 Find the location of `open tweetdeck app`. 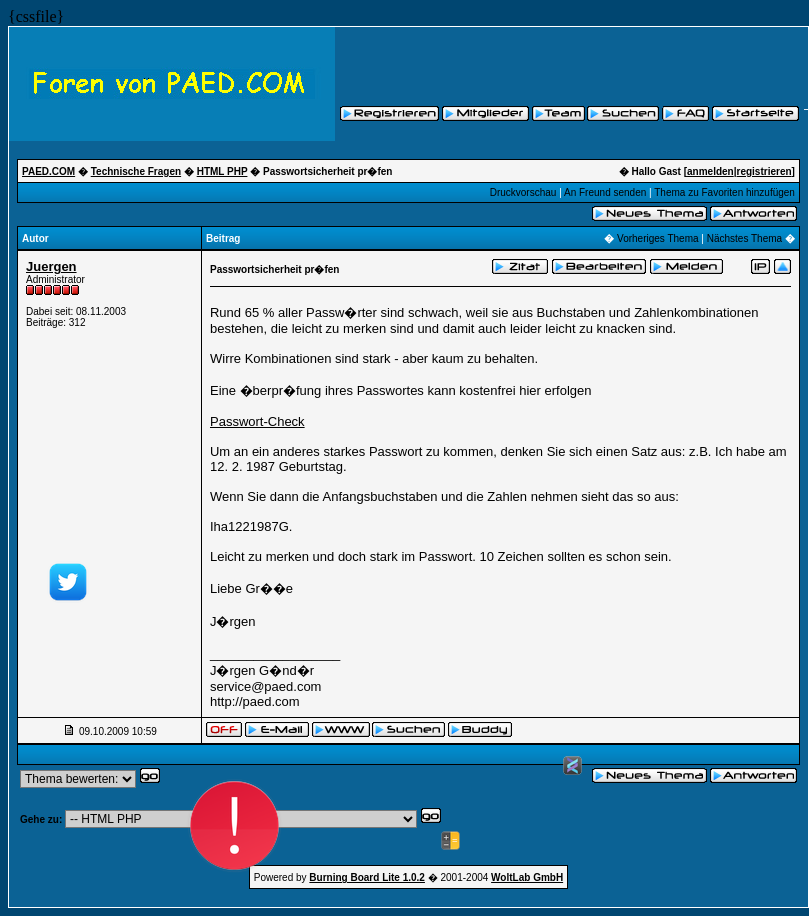

open tweetdeck app is located at coordinates (68, 582).